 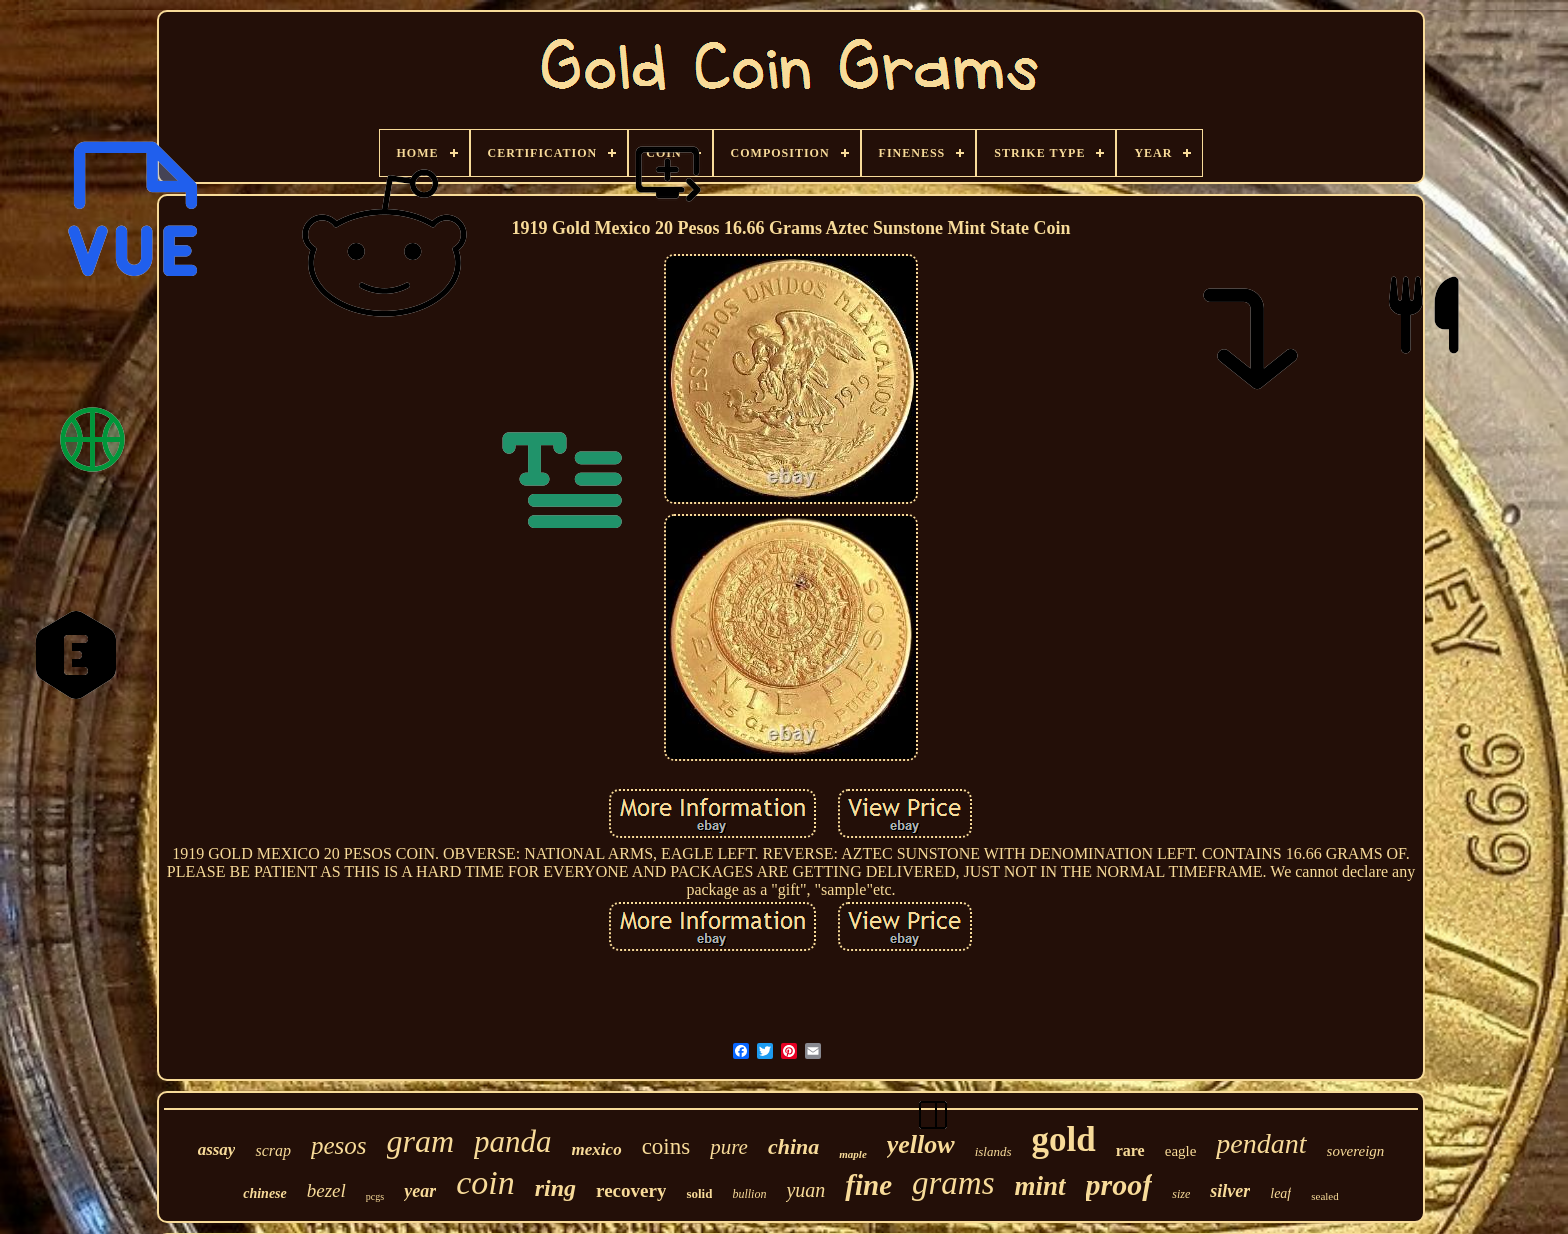 What do you see at coordinates (135, 214) in the screenshot?
I see `a Vue.js file in your project` at bounding box center [135, 214].